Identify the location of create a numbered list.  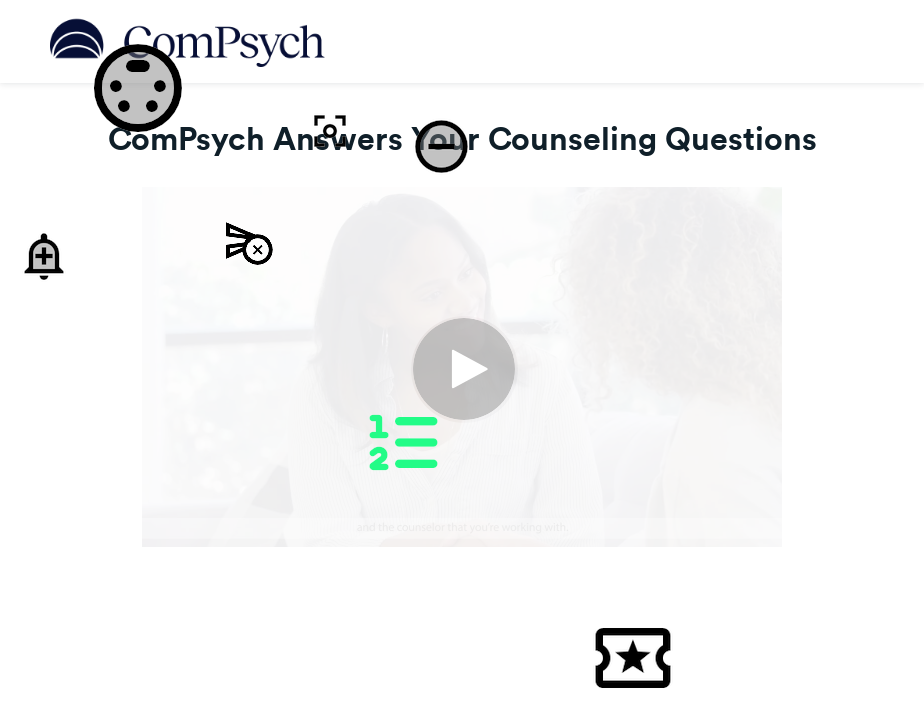
(403, 442).